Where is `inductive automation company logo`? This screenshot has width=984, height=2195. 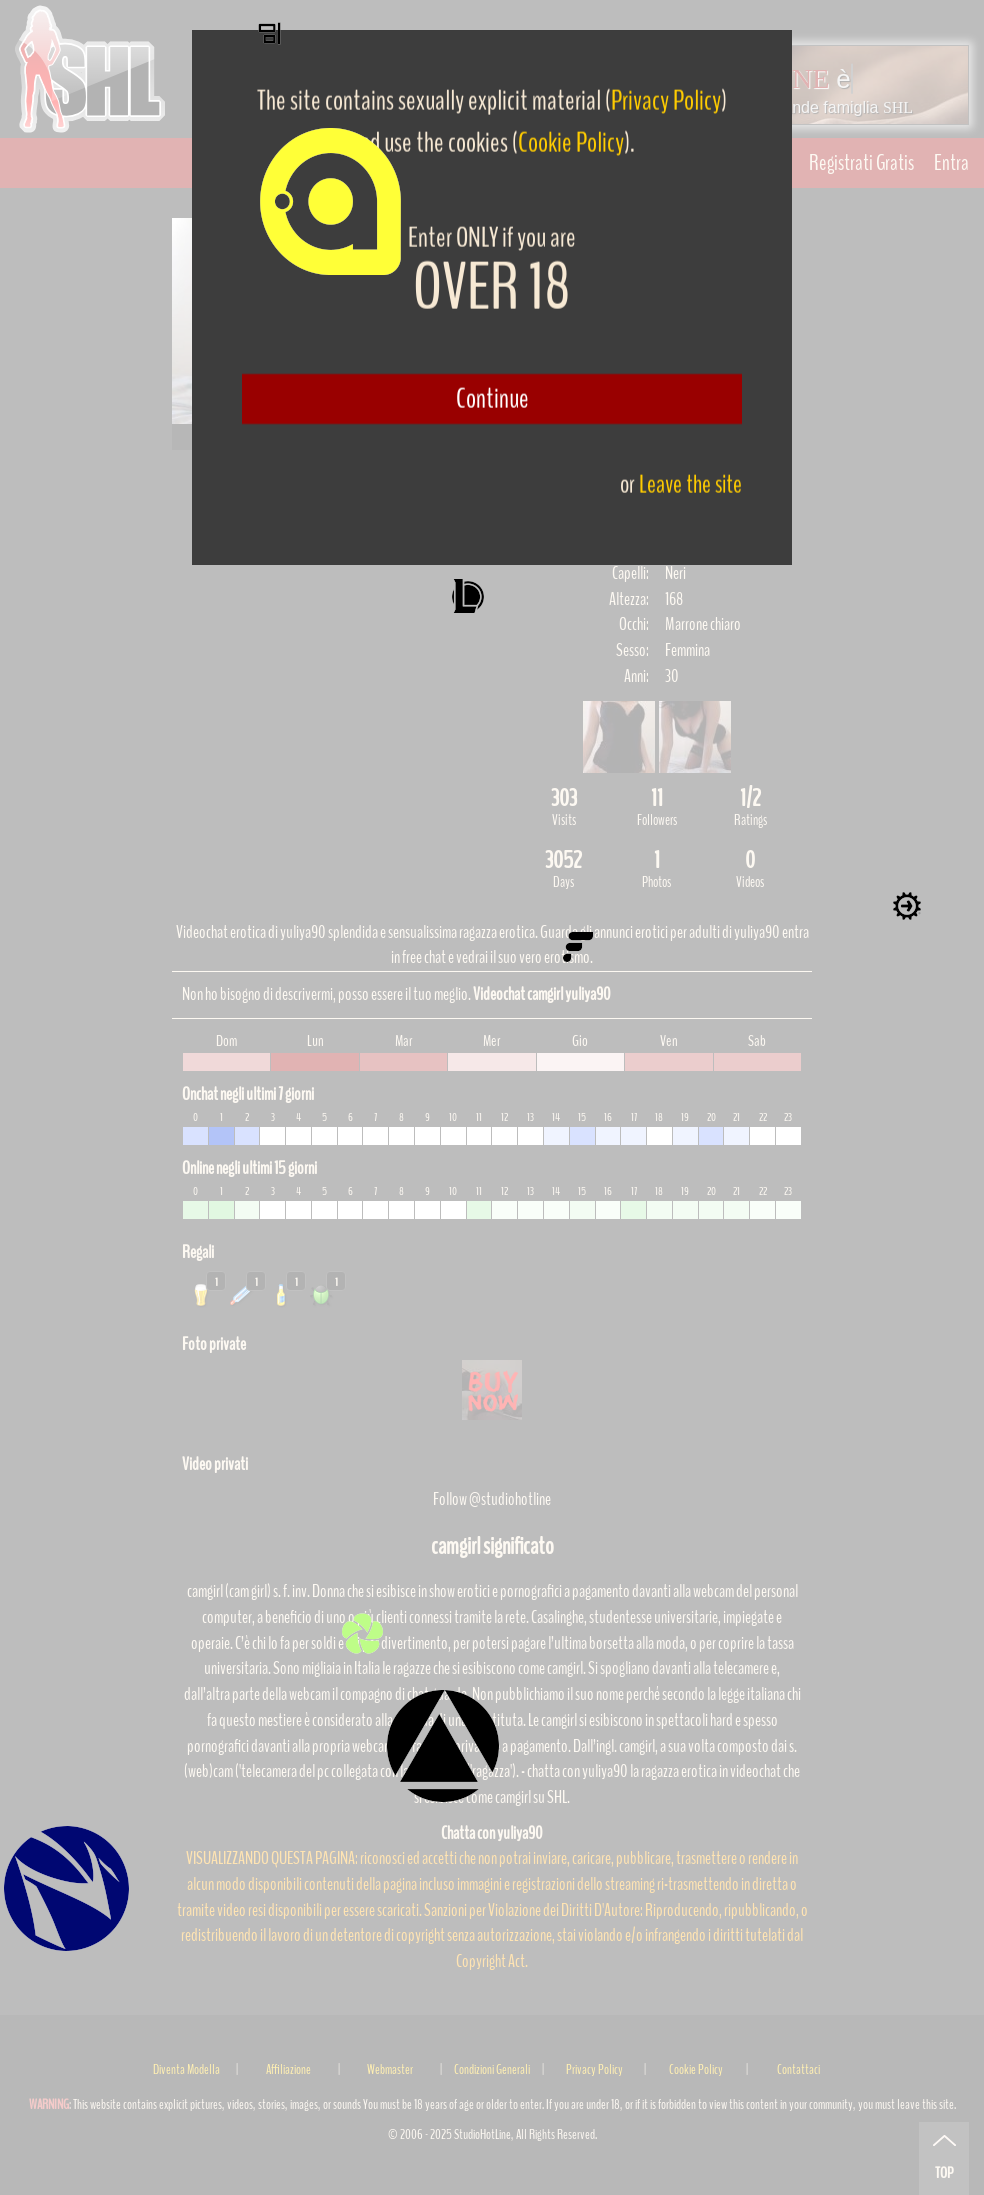
inductive automation company logo is located at coordinates (907, 906).